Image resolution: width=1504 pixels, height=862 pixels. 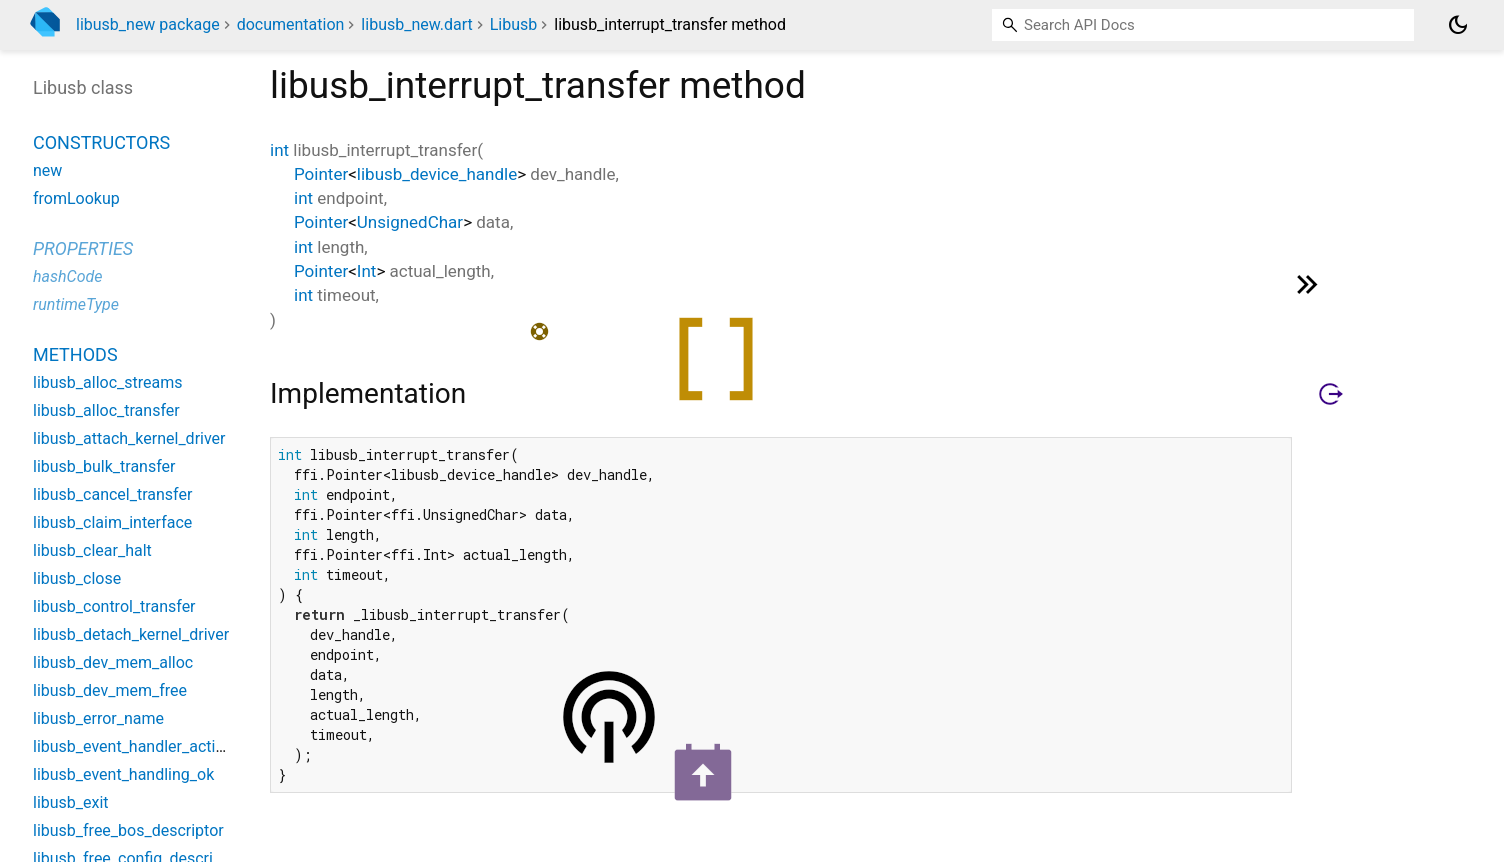 What do you see at coordinates (716, 359) in the screenshot?
I see `view or edit code brackets` at bounding box center [716, 359].